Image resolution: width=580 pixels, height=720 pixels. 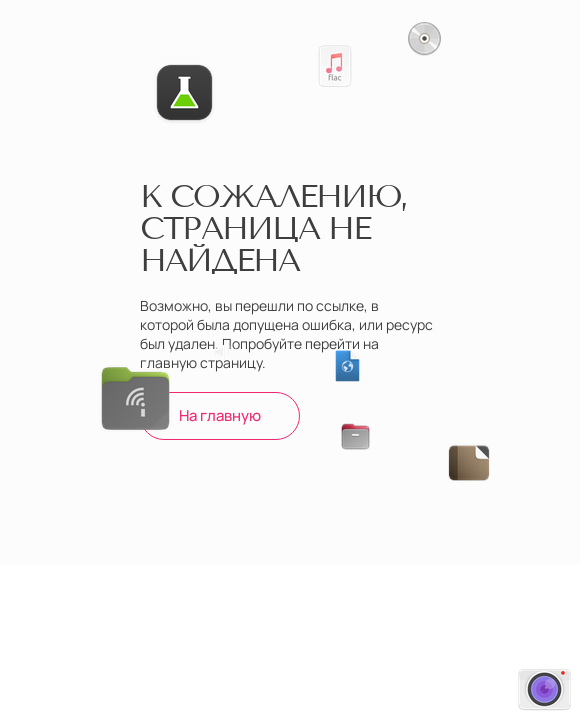 I want to click on open science or chemistry application, so click(x=184, y=92).